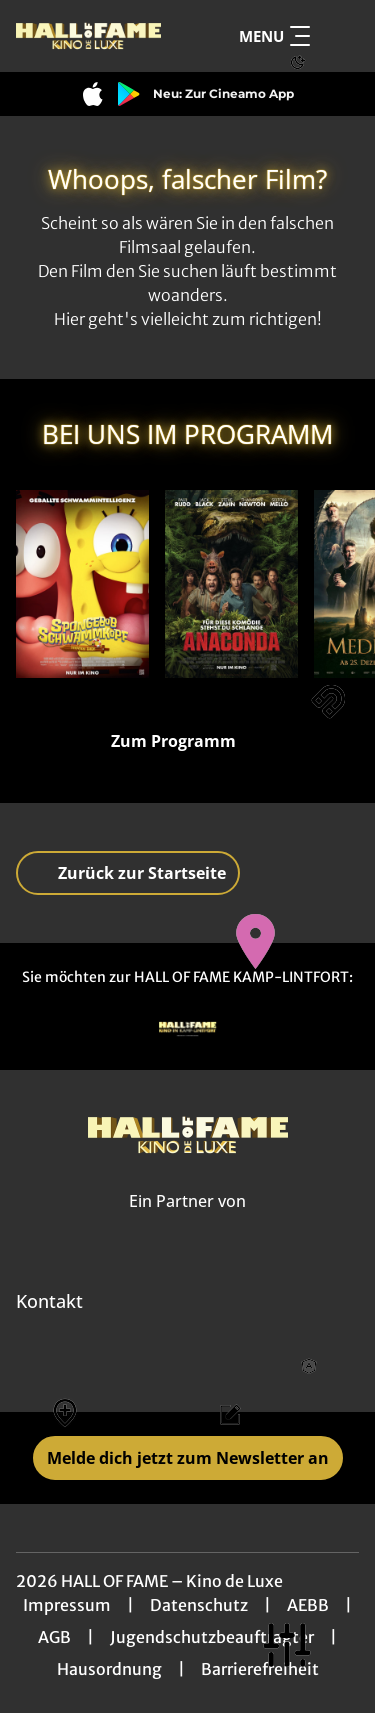  Describe the element at coordinates (309, 1366) in the screenshot. I see `Angular framework logo` at that location.